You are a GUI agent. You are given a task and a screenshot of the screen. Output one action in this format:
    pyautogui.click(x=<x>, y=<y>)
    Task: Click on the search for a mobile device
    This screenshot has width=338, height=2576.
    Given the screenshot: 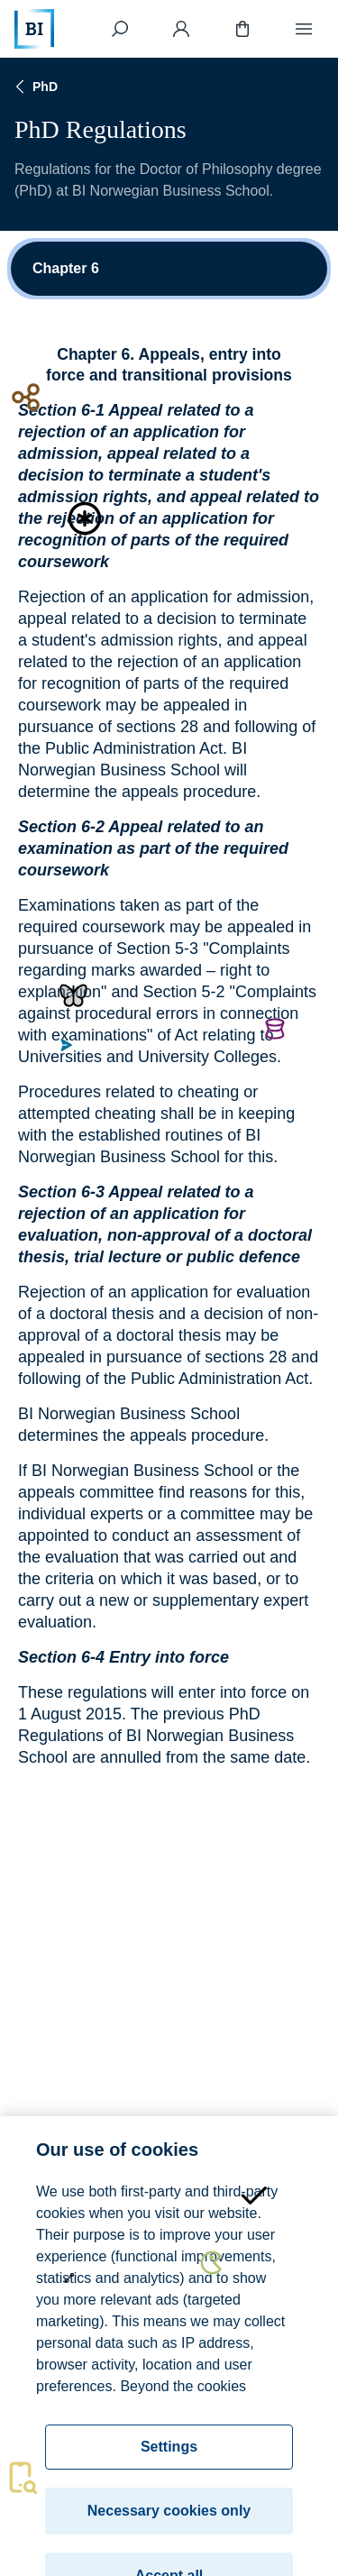 What is the action you would take?
    pyautogui.click(x=20, y=2477)
    